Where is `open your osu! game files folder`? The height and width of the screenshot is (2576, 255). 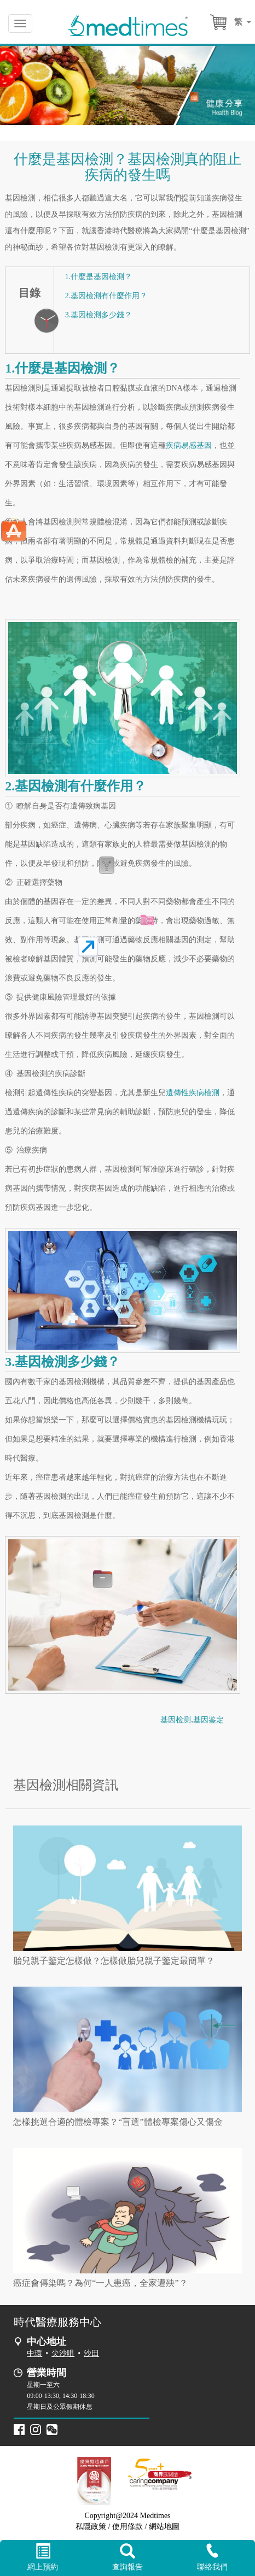 open your osu! game files folder is located at coordinates (147, 920).